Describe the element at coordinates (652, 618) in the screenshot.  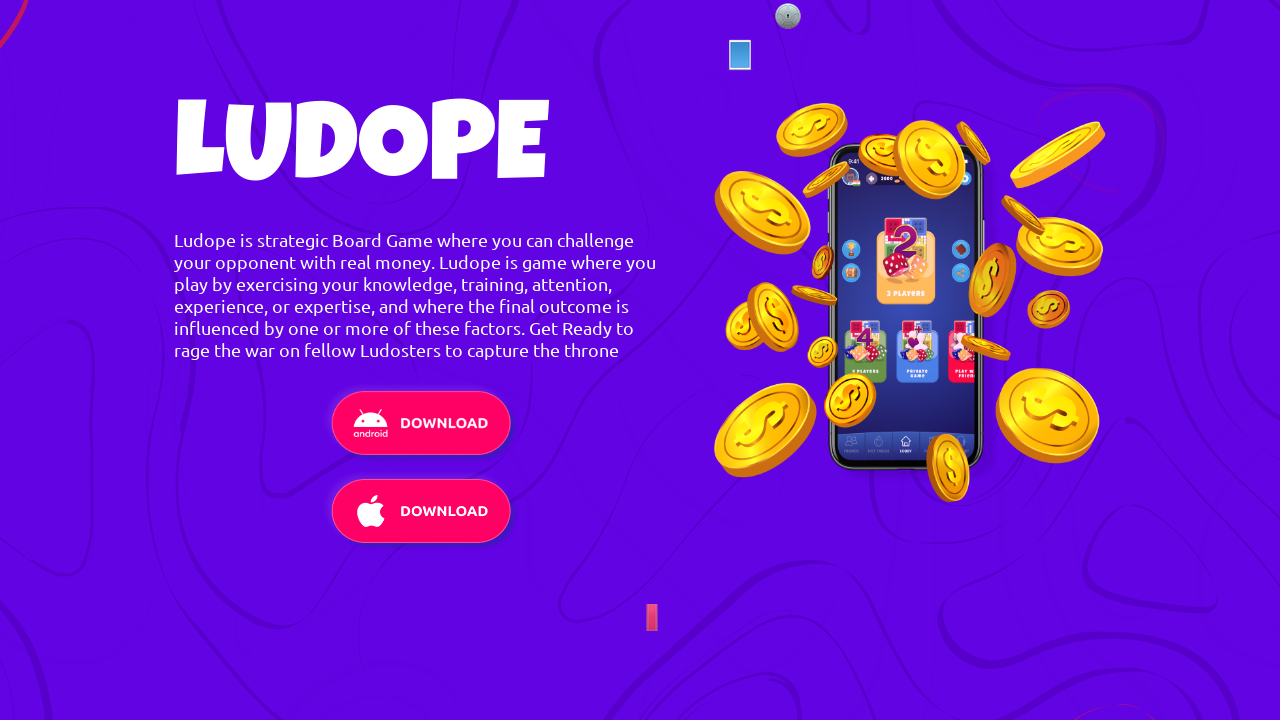
I see `iPod nano device connected` at that location.